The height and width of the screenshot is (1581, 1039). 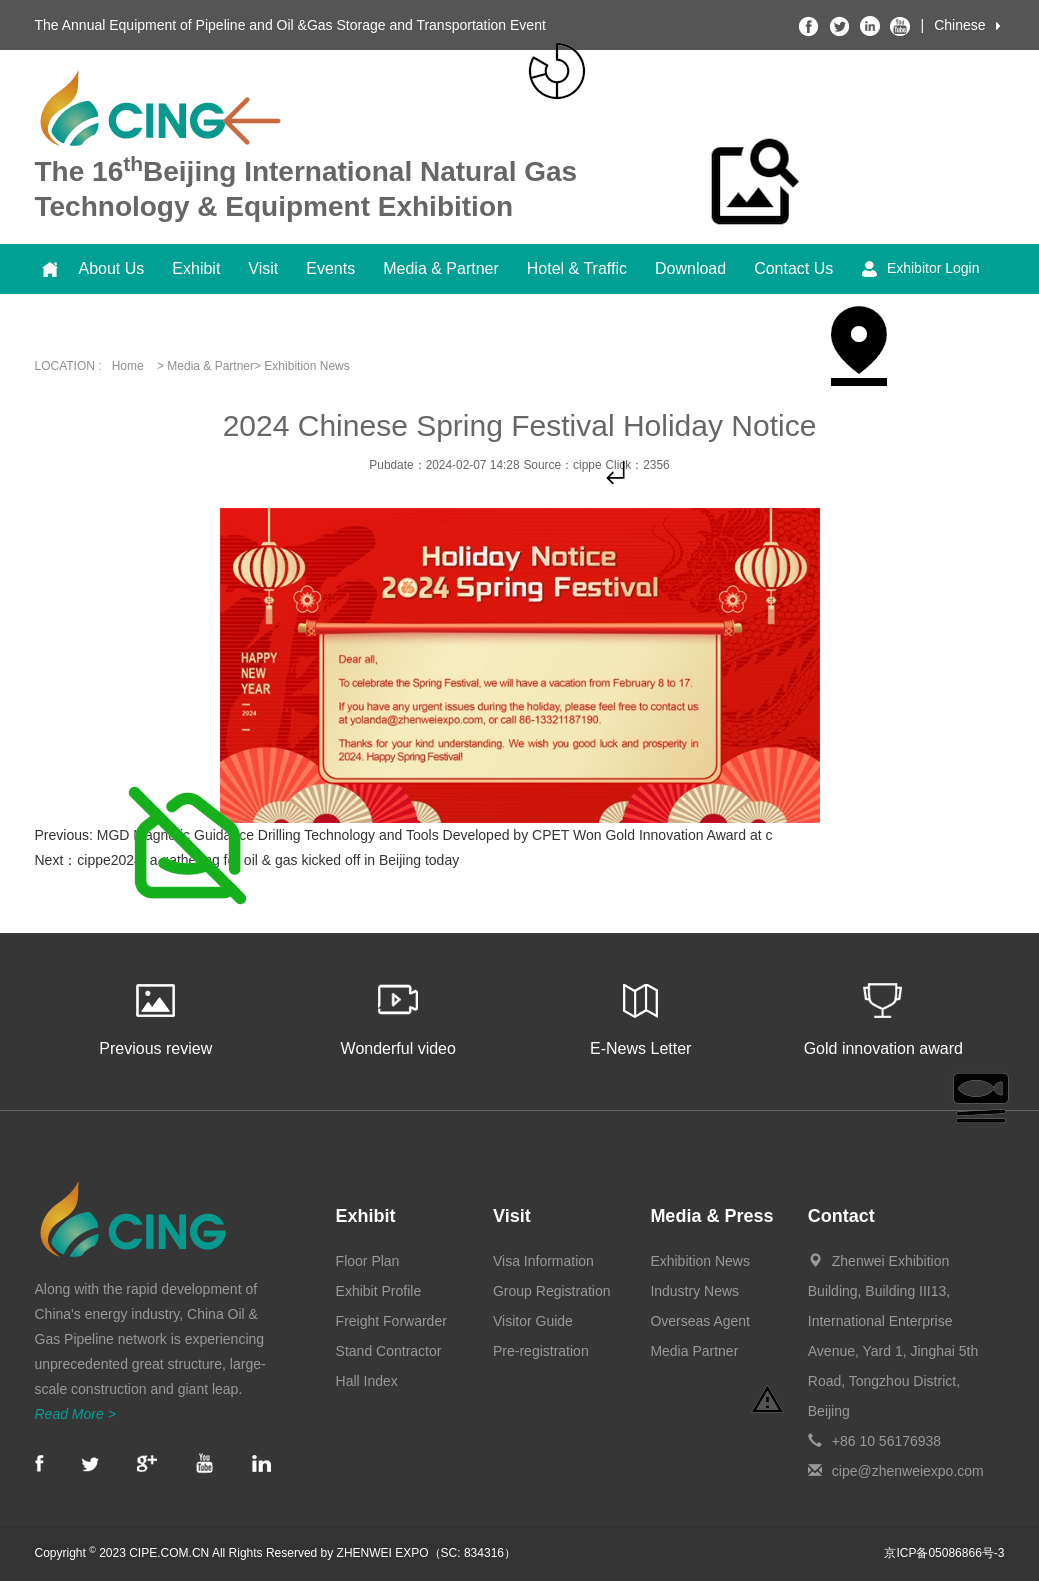 What do you see at coordinates (767, 1399) in the screenshot?
I see `indicates a warning or caution state` at bounding box center [767, 1399].